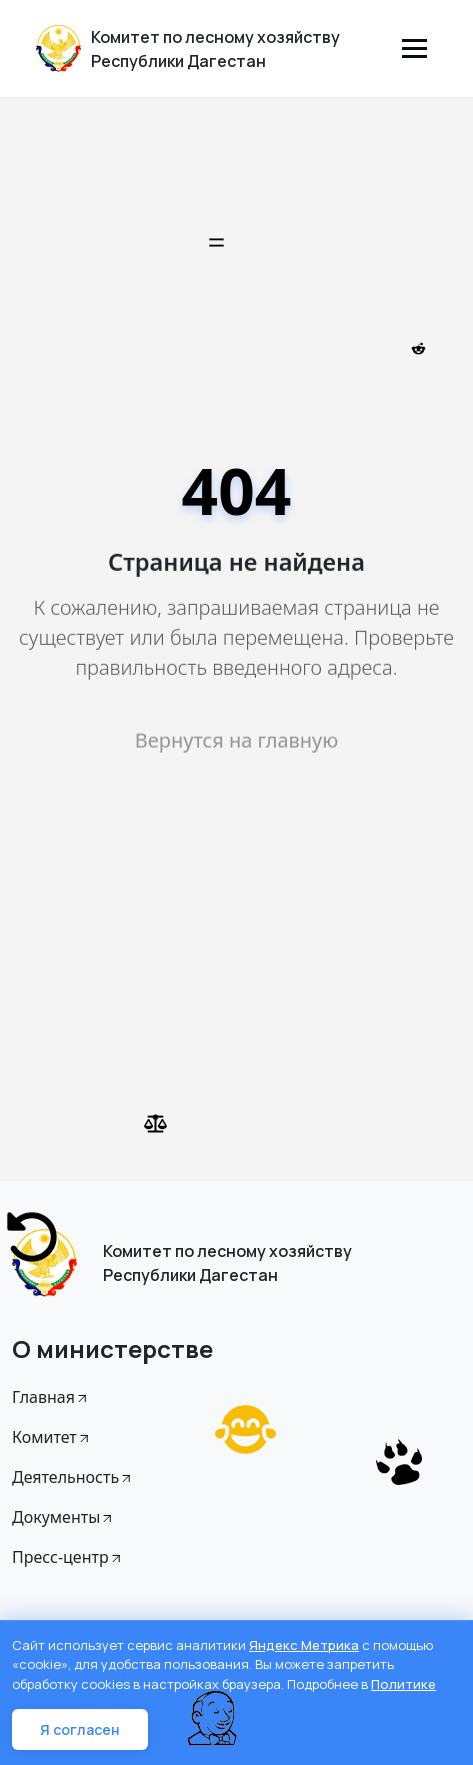 The image size is (473, 1765). Describe the element at coordinates (212, 1718) in the screenshot. I see `Jenkins CI/CD automation server logo` at that location.